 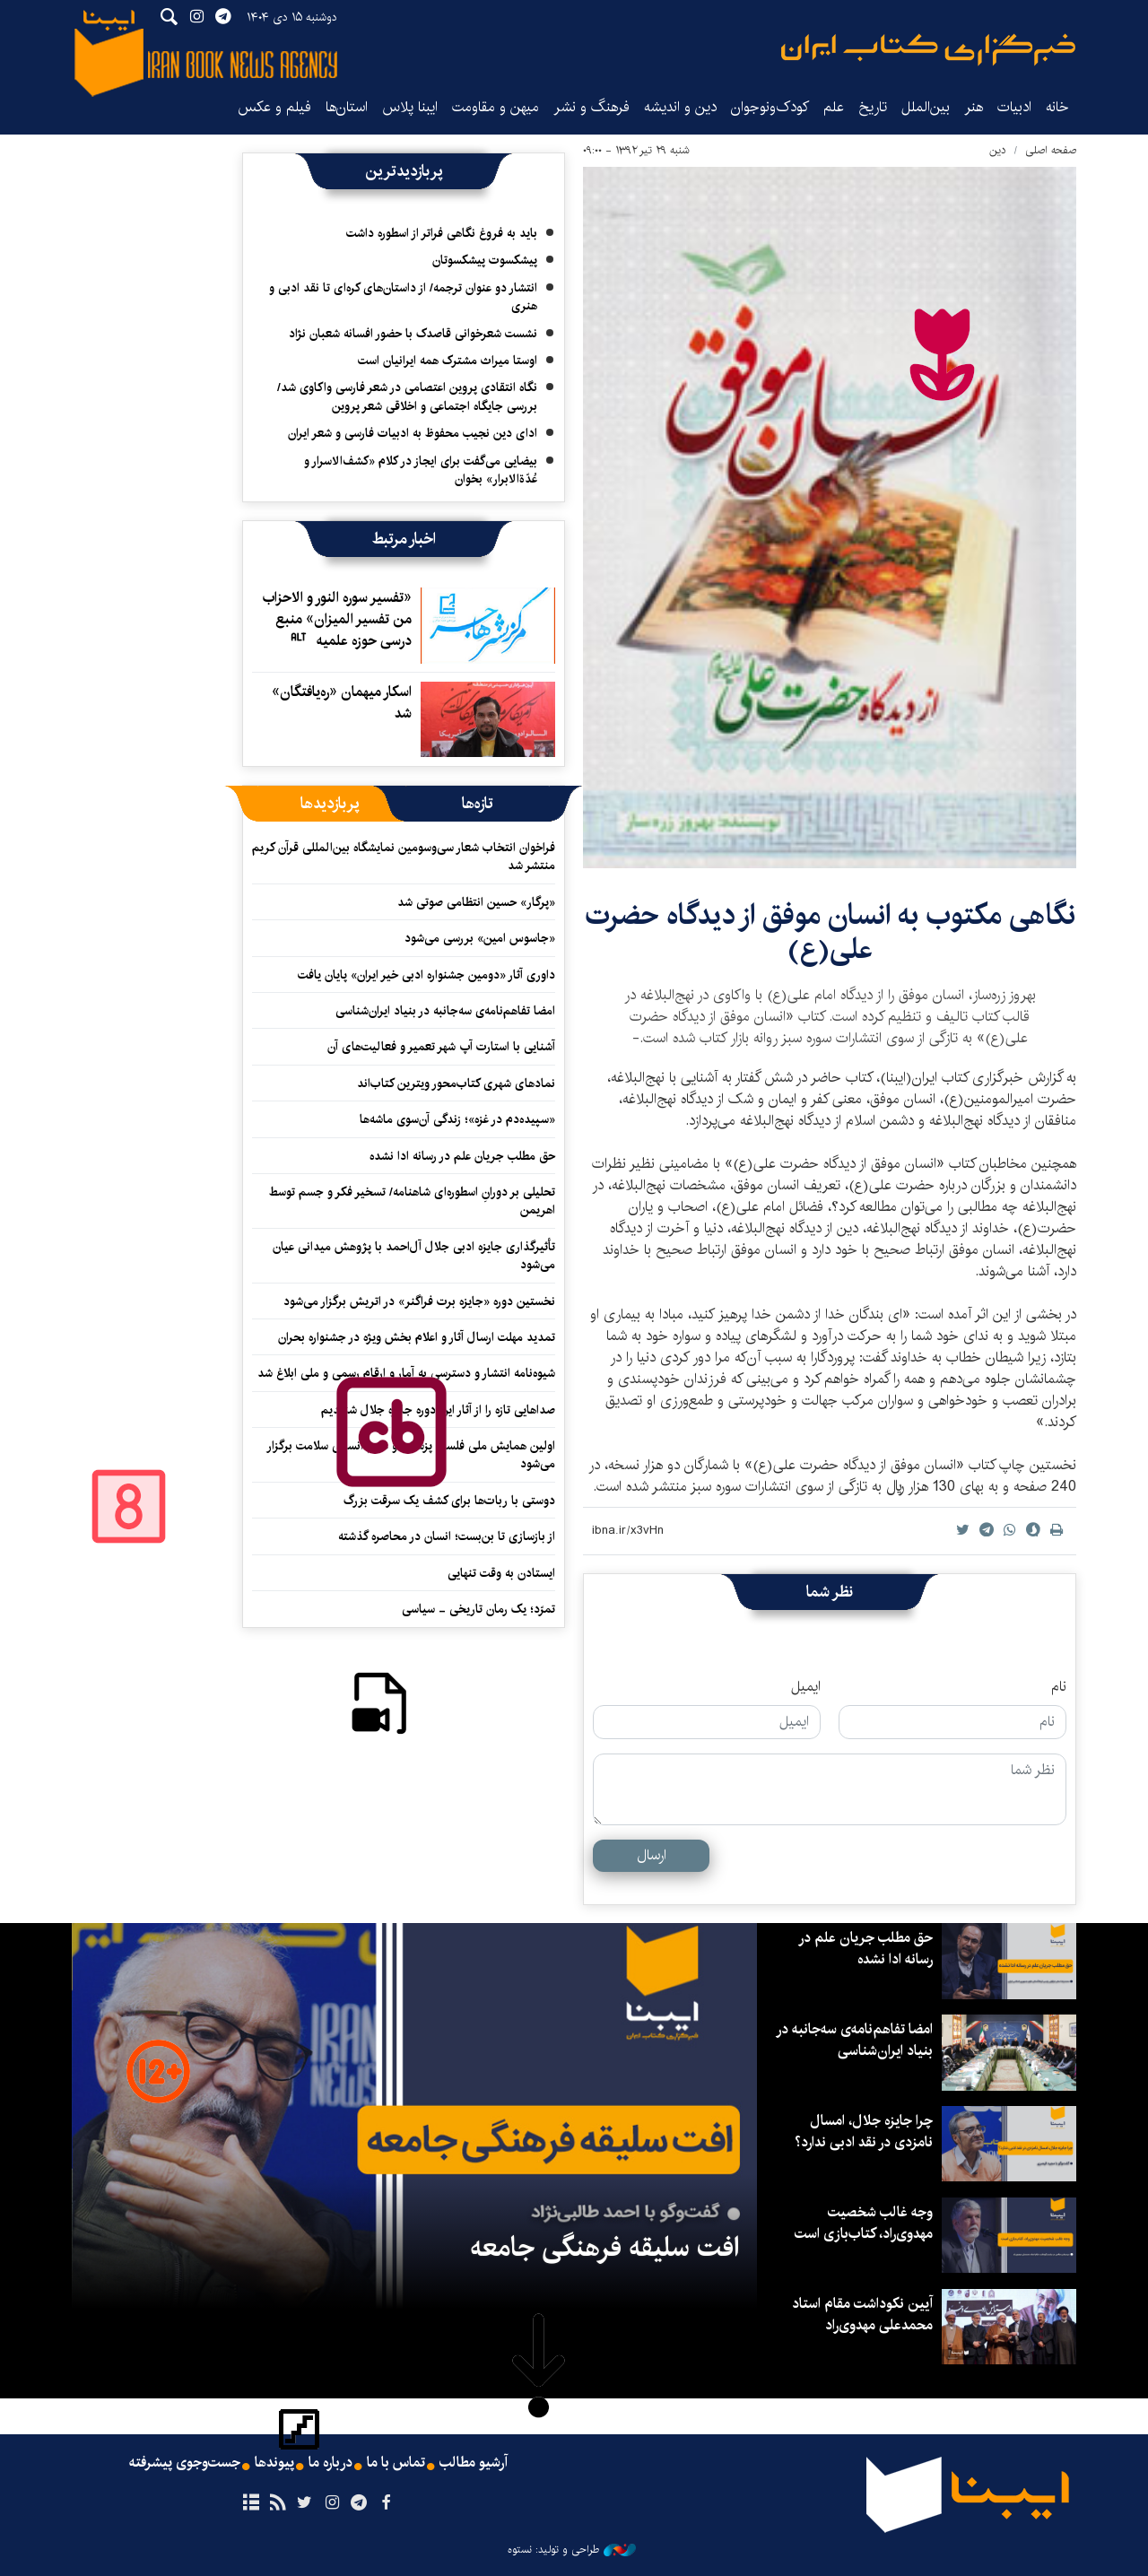 What do you see at coordinates (391, 1432) in the screenshot?
I see `visit crunchbase company profile` at bounding box center [391, 1432].